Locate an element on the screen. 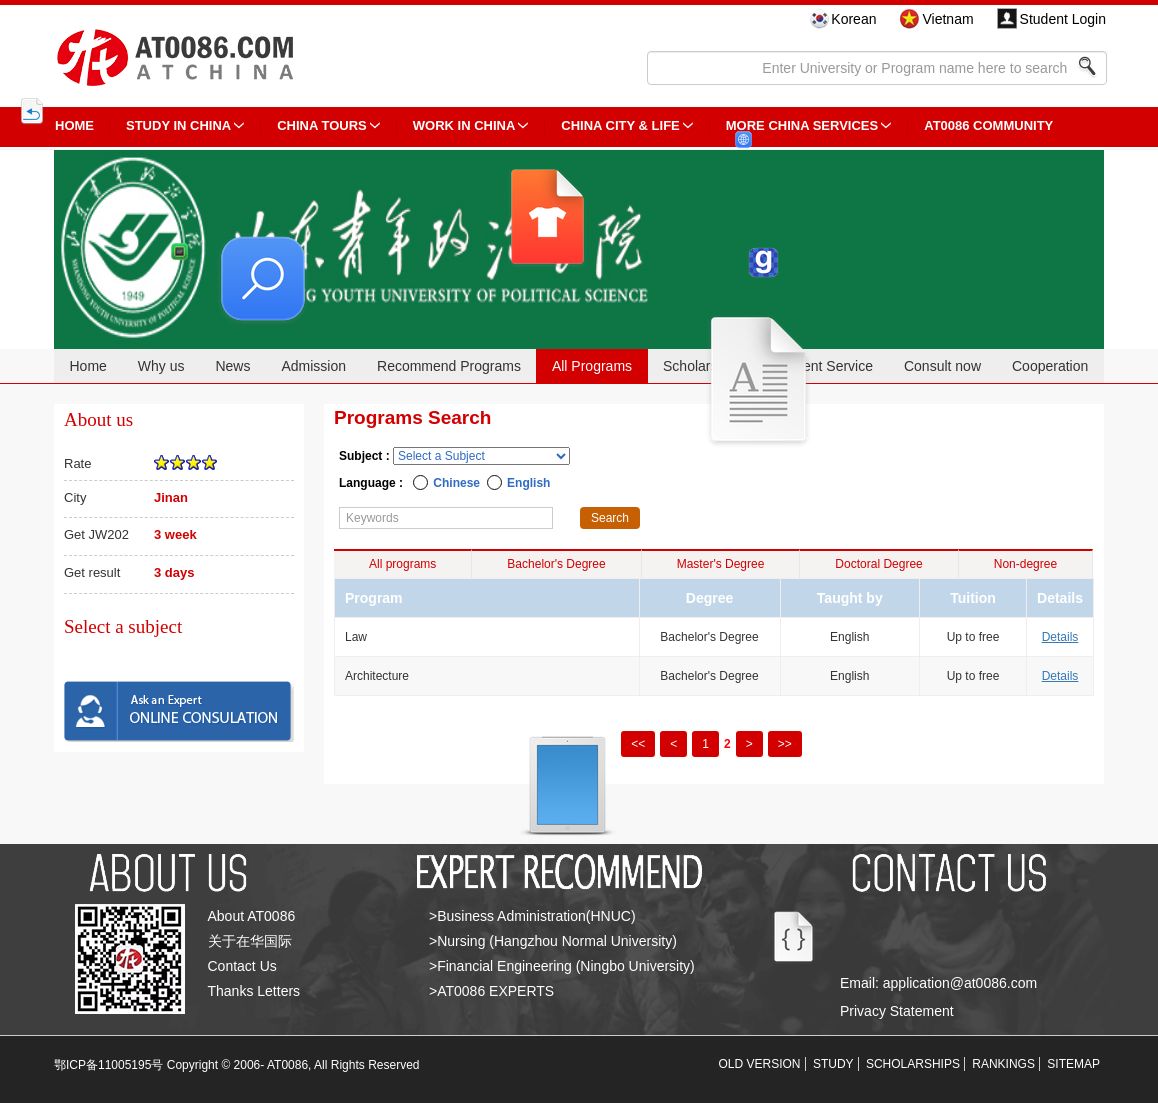 Image resolution: width=1158 pixels, height=1103 pixels. a theme or appearance customization file is located at coordinates (547, 218).